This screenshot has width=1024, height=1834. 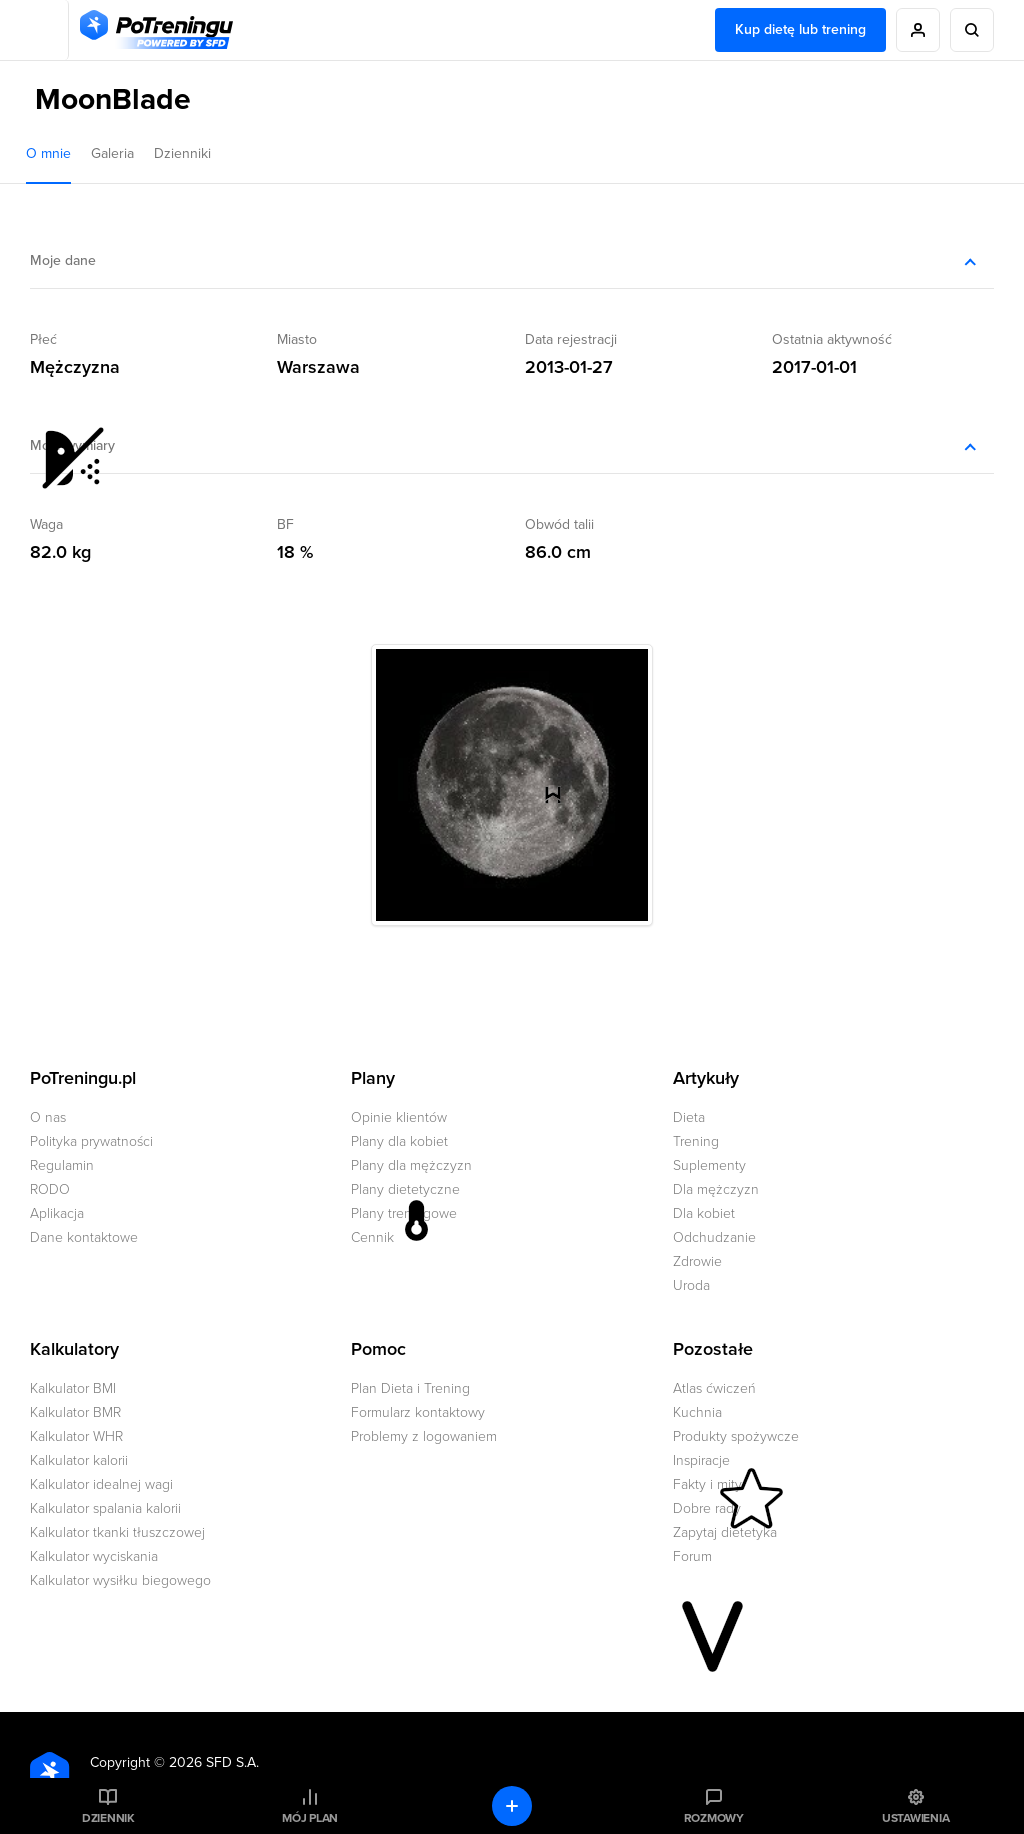 I want to click on add to favorites, so click(x=751, y=1499).